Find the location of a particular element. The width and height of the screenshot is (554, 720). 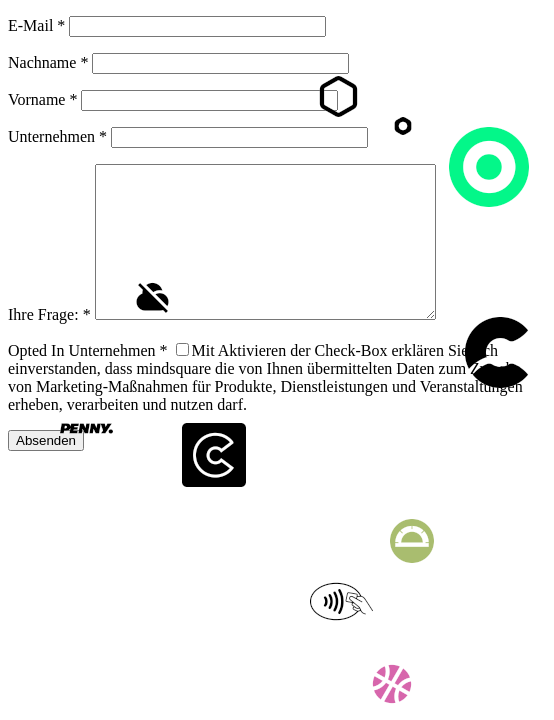

open the Penny app or website is located at coordinates (86, 428).